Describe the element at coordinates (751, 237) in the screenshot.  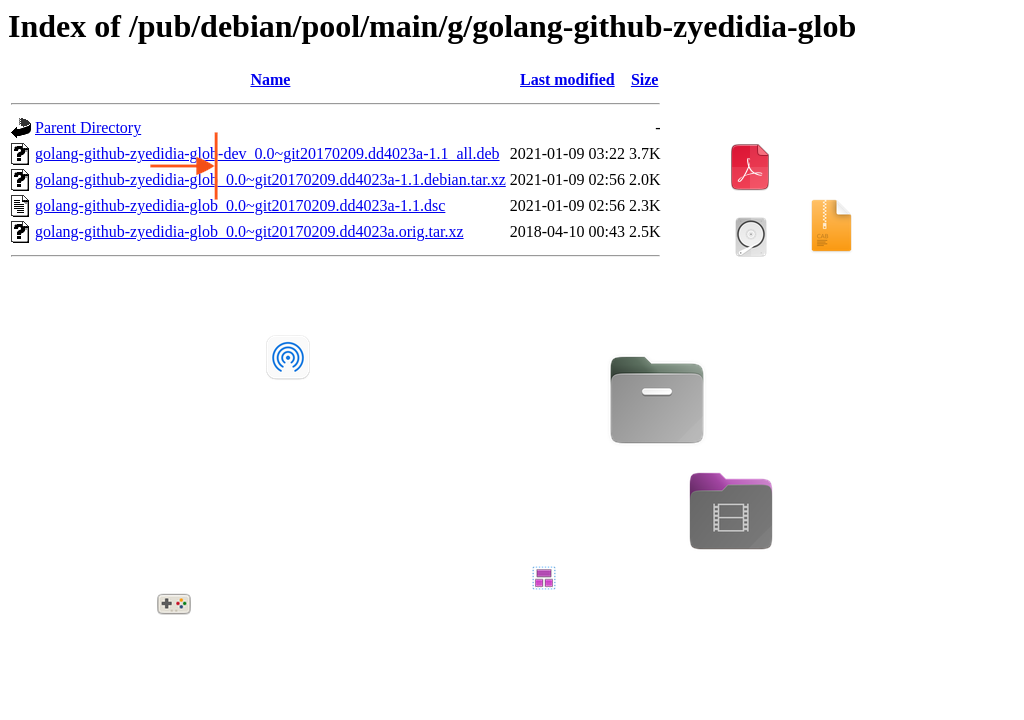
I see `open disk management utility` at that location.